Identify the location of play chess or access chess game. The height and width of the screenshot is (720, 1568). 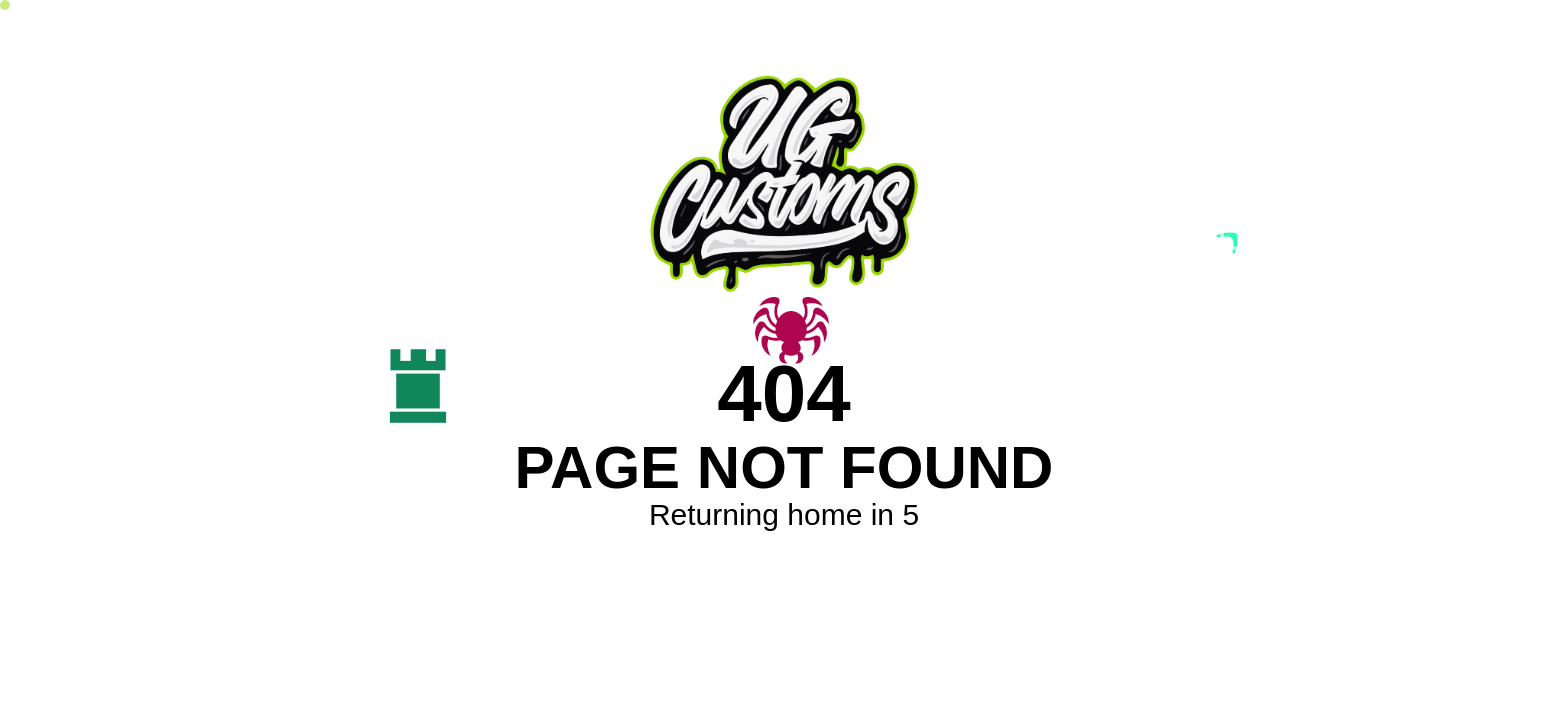
(418, 380).